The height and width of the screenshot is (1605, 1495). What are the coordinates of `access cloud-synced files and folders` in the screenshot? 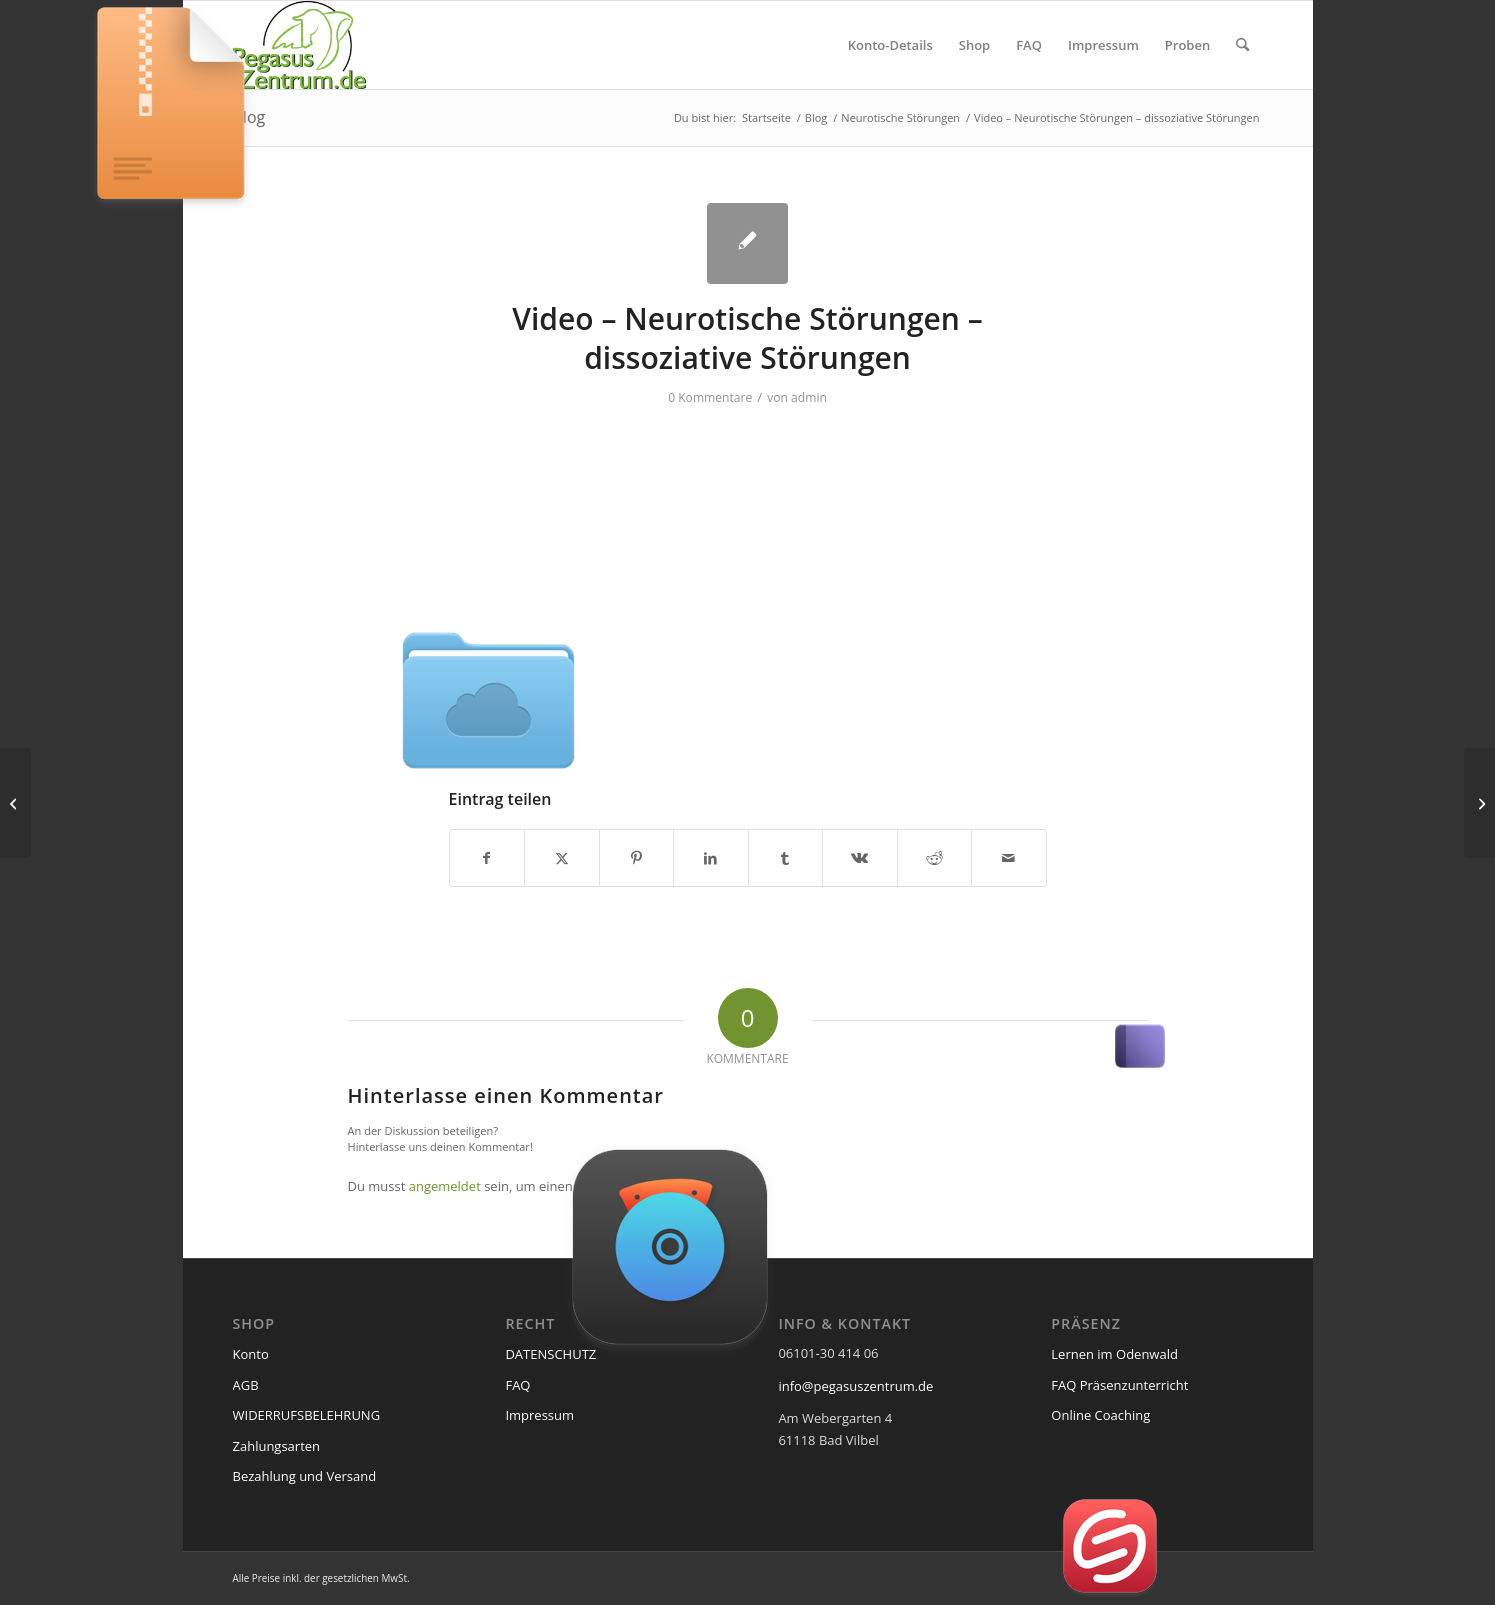 It's located at (488, 700).